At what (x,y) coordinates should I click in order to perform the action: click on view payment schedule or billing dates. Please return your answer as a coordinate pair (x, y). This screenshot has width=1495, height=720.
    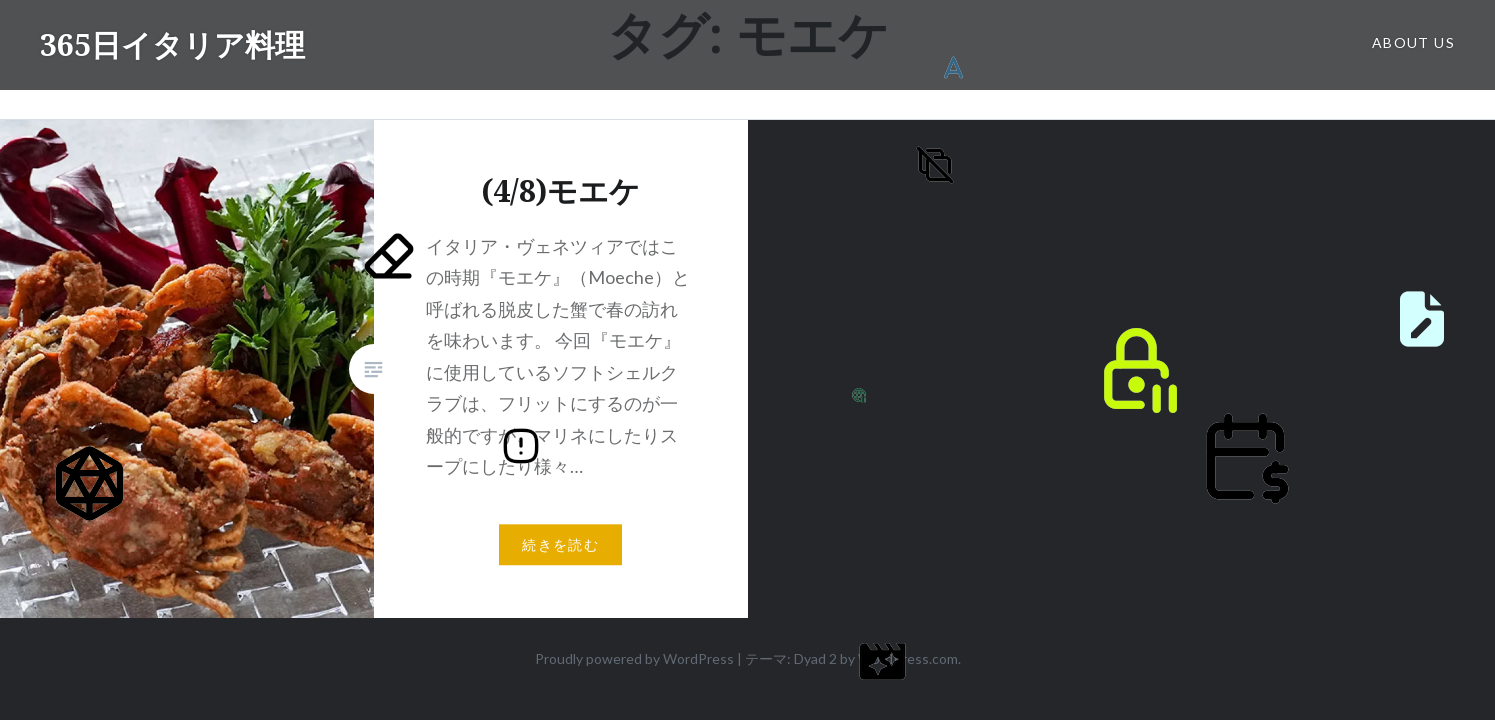
    Looking at the image, I should click on (1245, 456).